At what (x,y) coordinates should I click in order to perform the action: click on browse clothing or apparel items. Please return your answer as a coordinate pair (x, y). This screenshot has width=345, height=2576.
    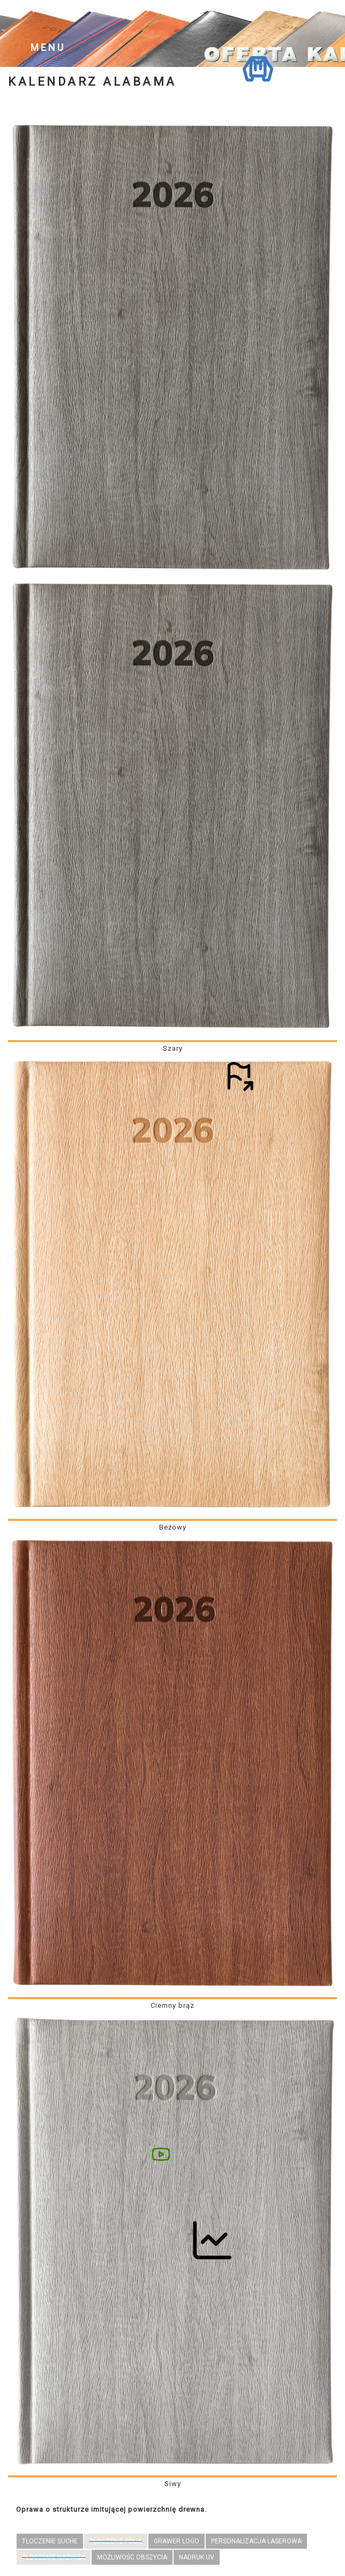
    Looking at the image, I should click on (258, 69).